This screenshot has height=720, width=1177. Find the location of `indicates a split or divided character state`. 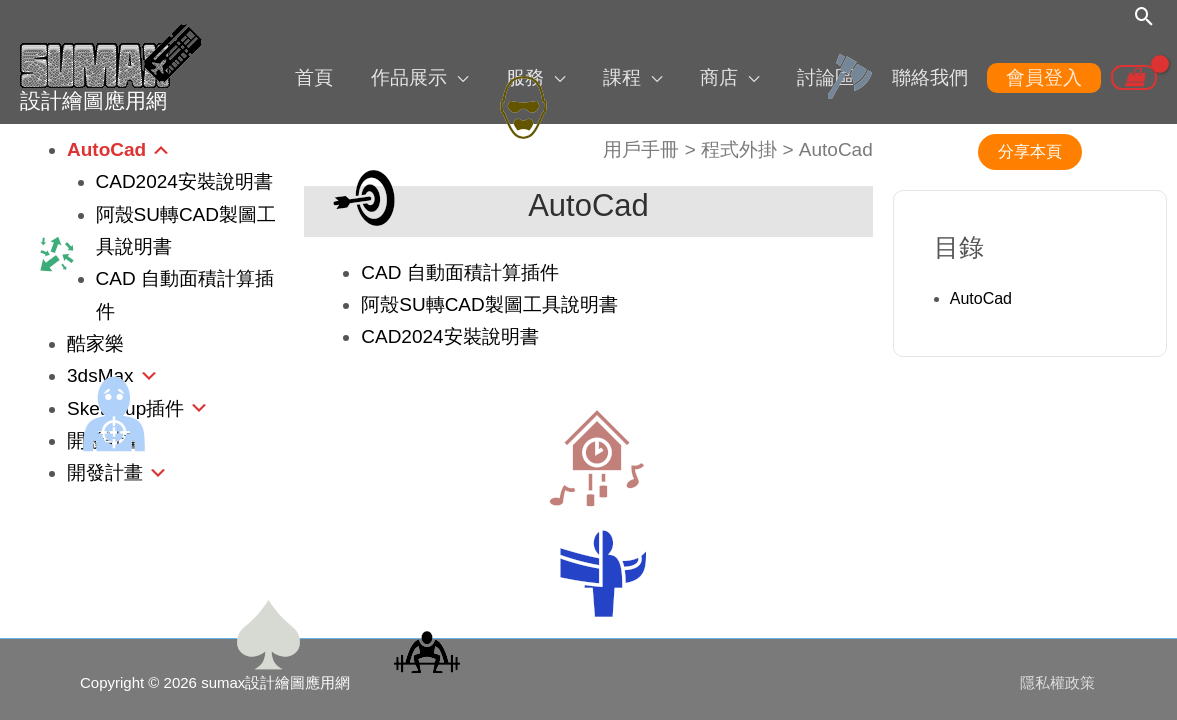

indicates a split or divided character state is located at coordinates (603, 573).